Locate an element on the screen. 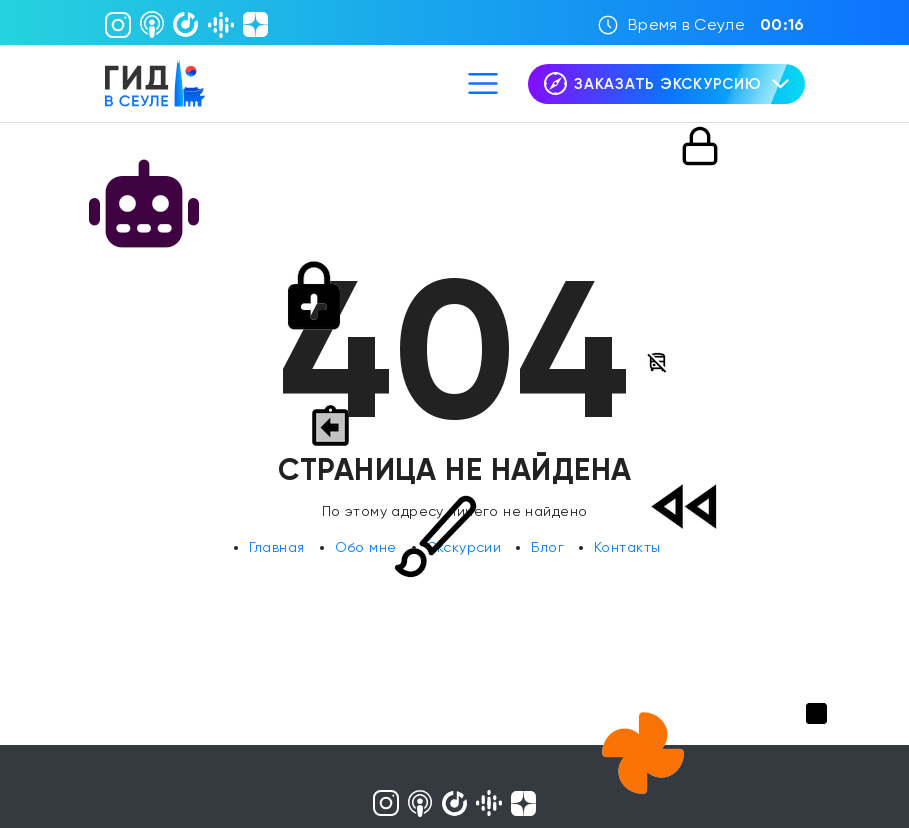  indicates a secure or encrypted connection is located at coordinates (700, 146).